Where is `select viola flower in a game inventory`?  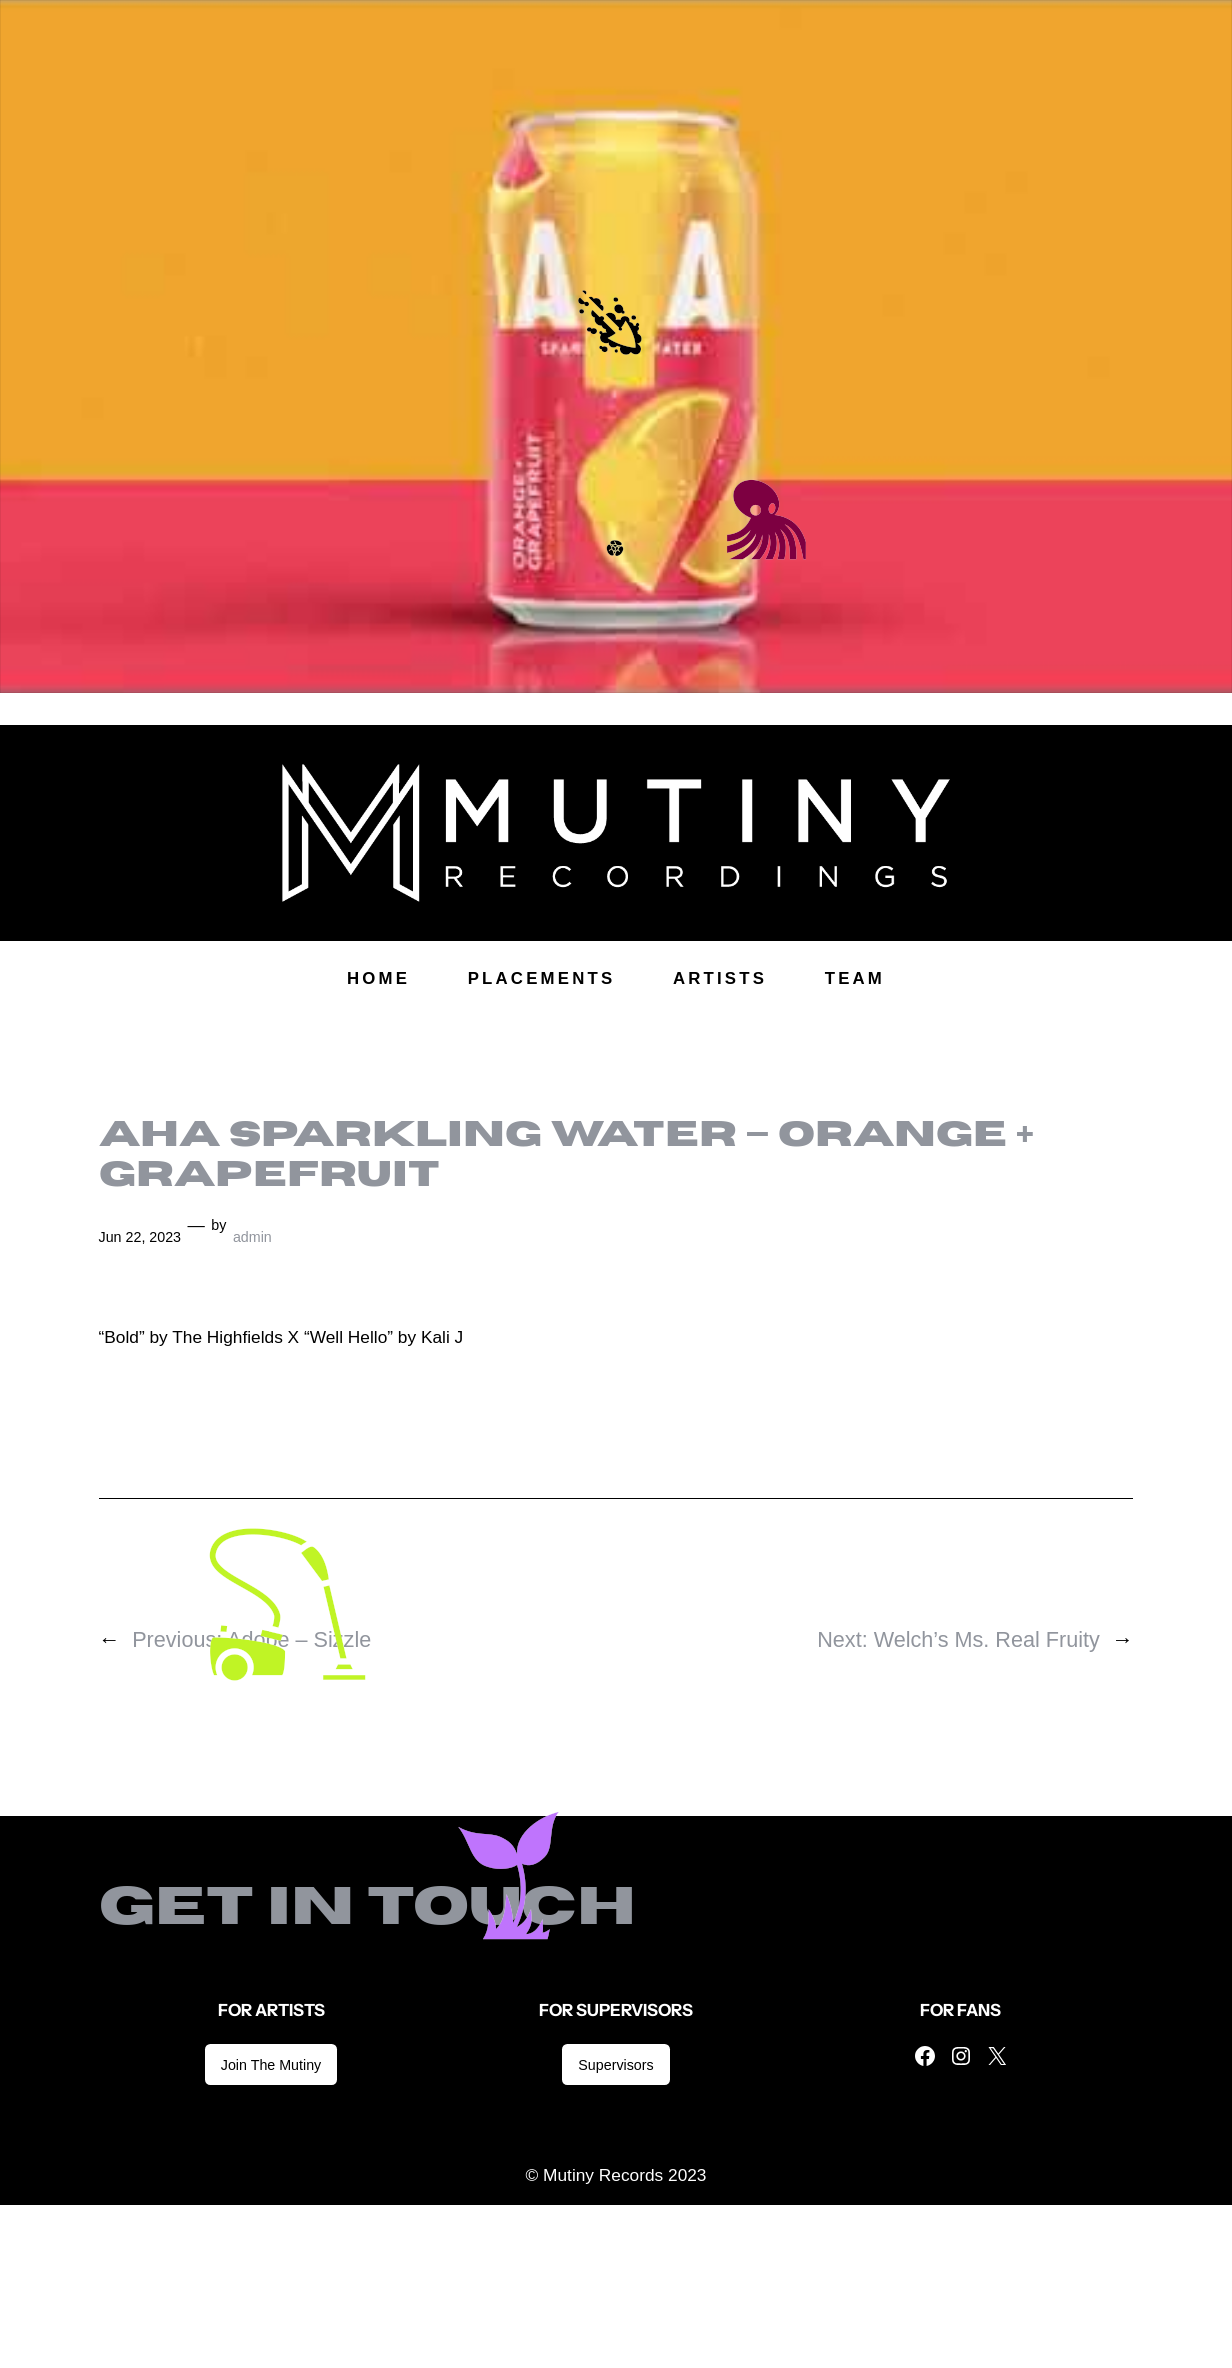
select viola flower in a game inventory is located at coordinates (615, 548).